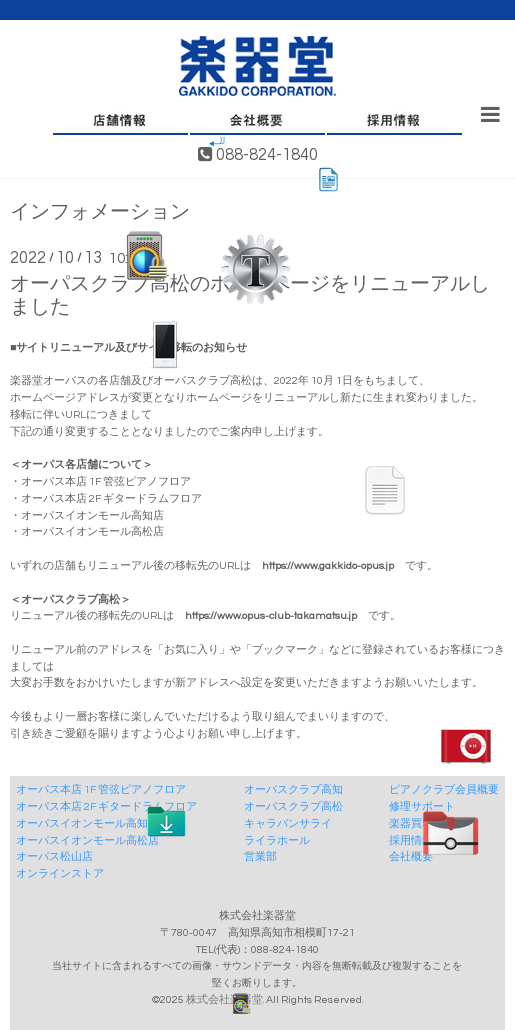 This screenshot has width=515, height=1030. I want to click on libreoffice writer document template file, so click(328, 179).